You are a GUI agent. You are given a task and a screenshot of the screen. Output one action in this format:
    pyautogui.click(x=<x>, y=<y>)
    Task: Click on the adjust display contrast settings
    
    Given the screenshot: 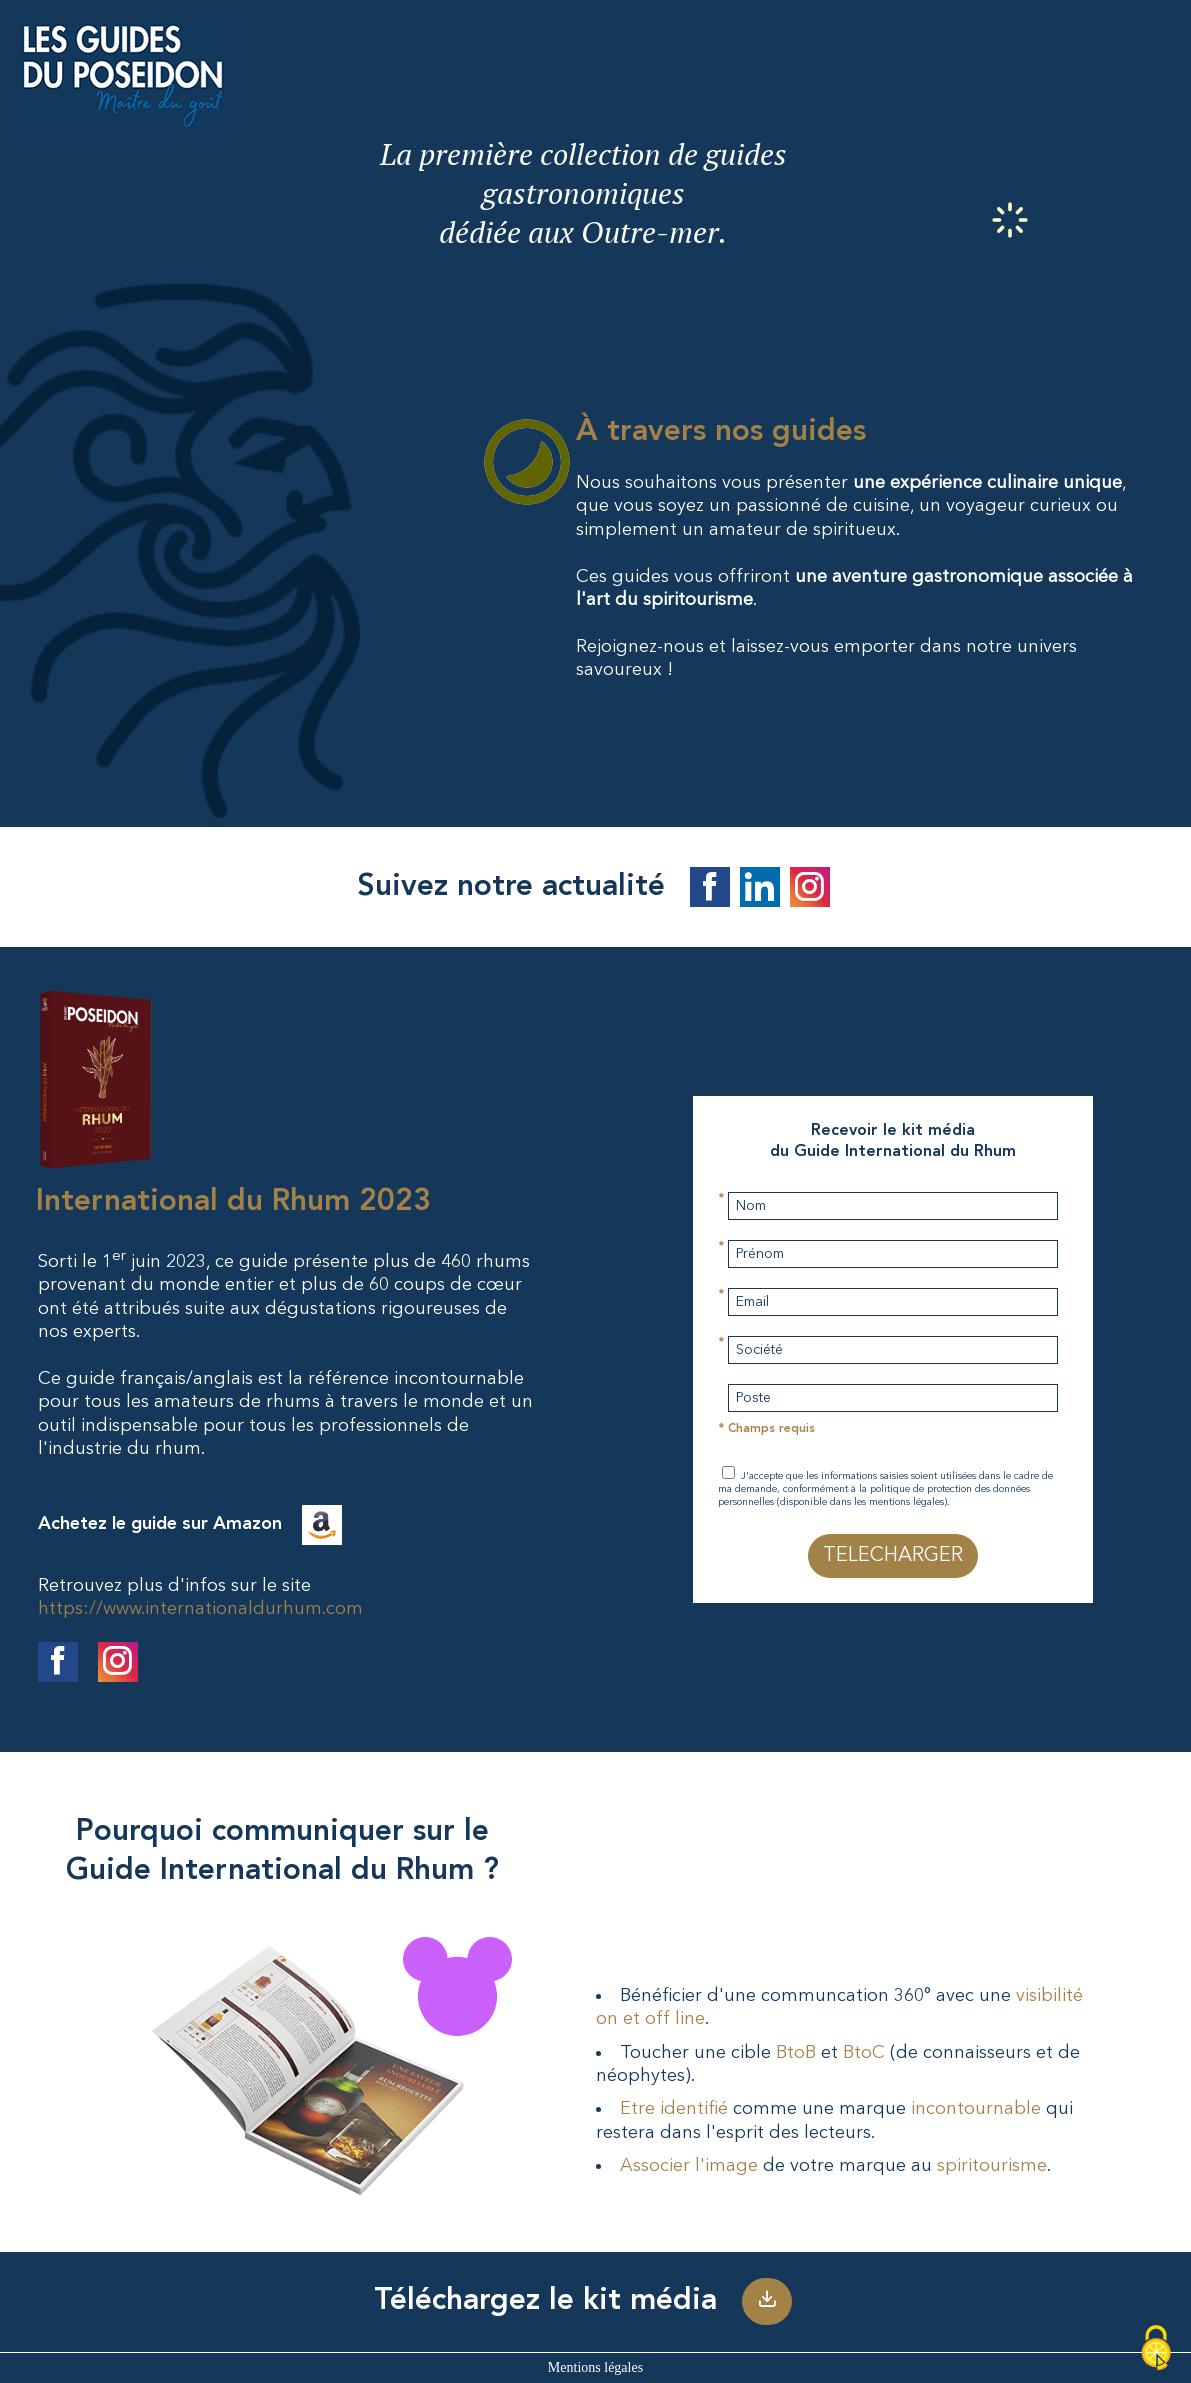 What is the action you would take?
    pyautogui.click(x=527, y=462)
    